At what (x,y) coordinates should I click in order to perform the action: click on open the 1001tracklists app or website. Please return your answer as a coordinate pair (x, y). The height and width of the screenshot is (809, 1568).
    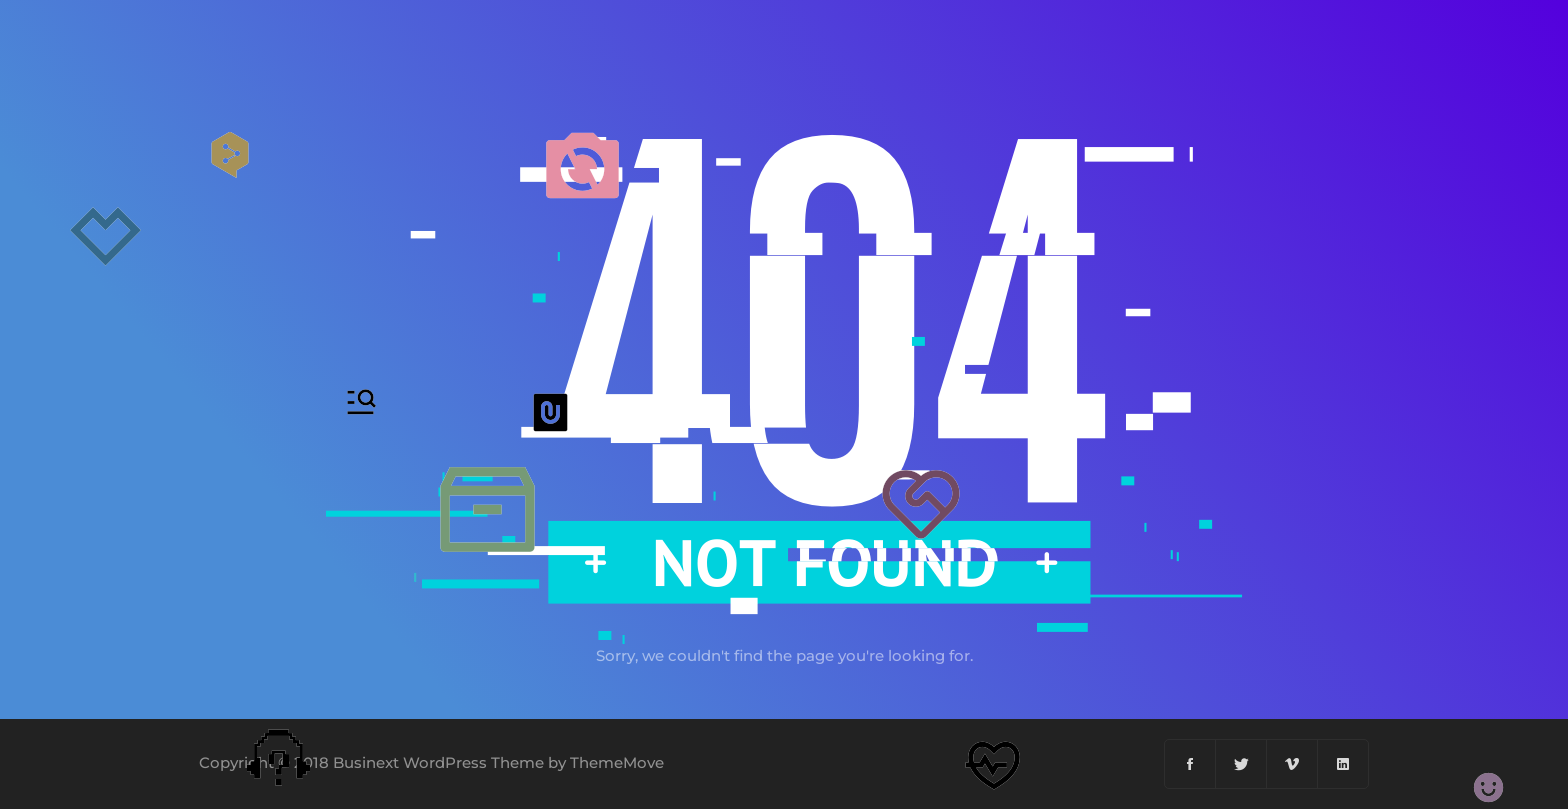
    Looking at the image, I should click on (278, 757).